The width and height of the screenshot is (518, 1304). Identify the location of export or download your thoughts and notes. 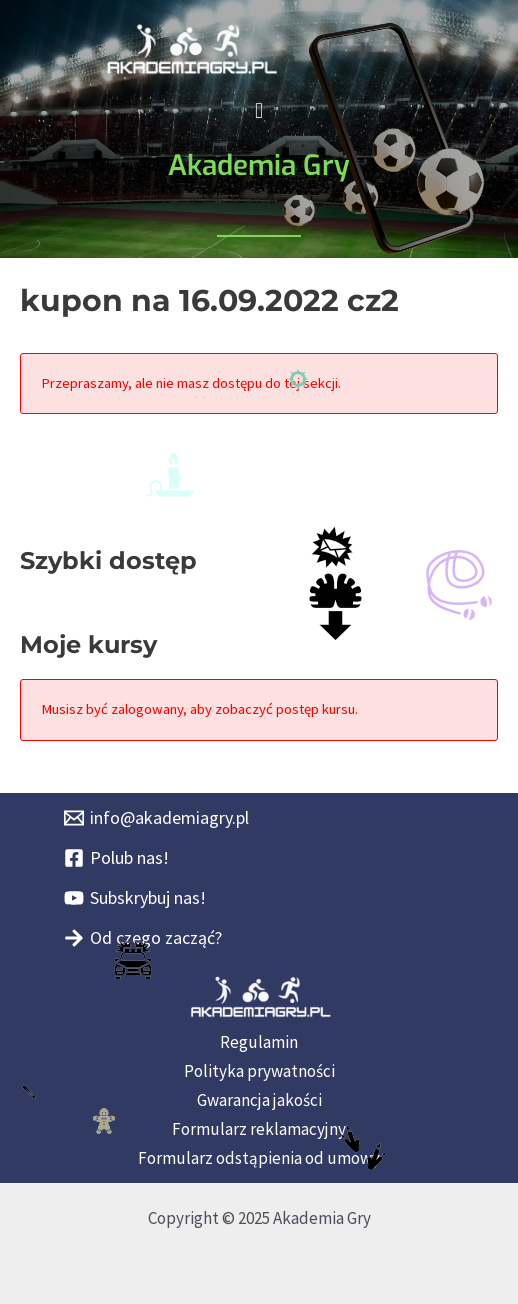
(335, 606).